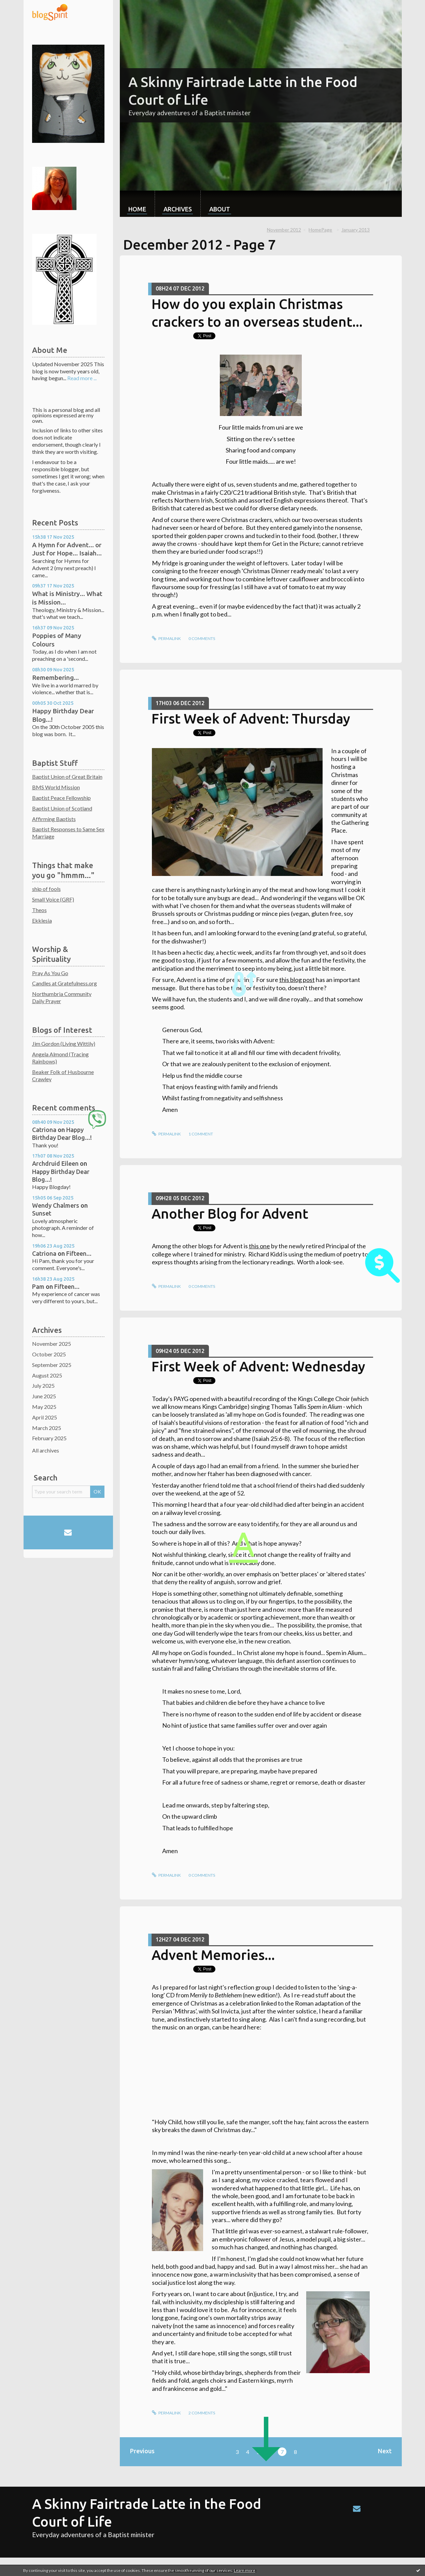 The image size is (425, 2576). What do you see at coordinates (382, 1265) in the screenshot?
I see `search for prices or financial information` at bounding box center [382, 1265].